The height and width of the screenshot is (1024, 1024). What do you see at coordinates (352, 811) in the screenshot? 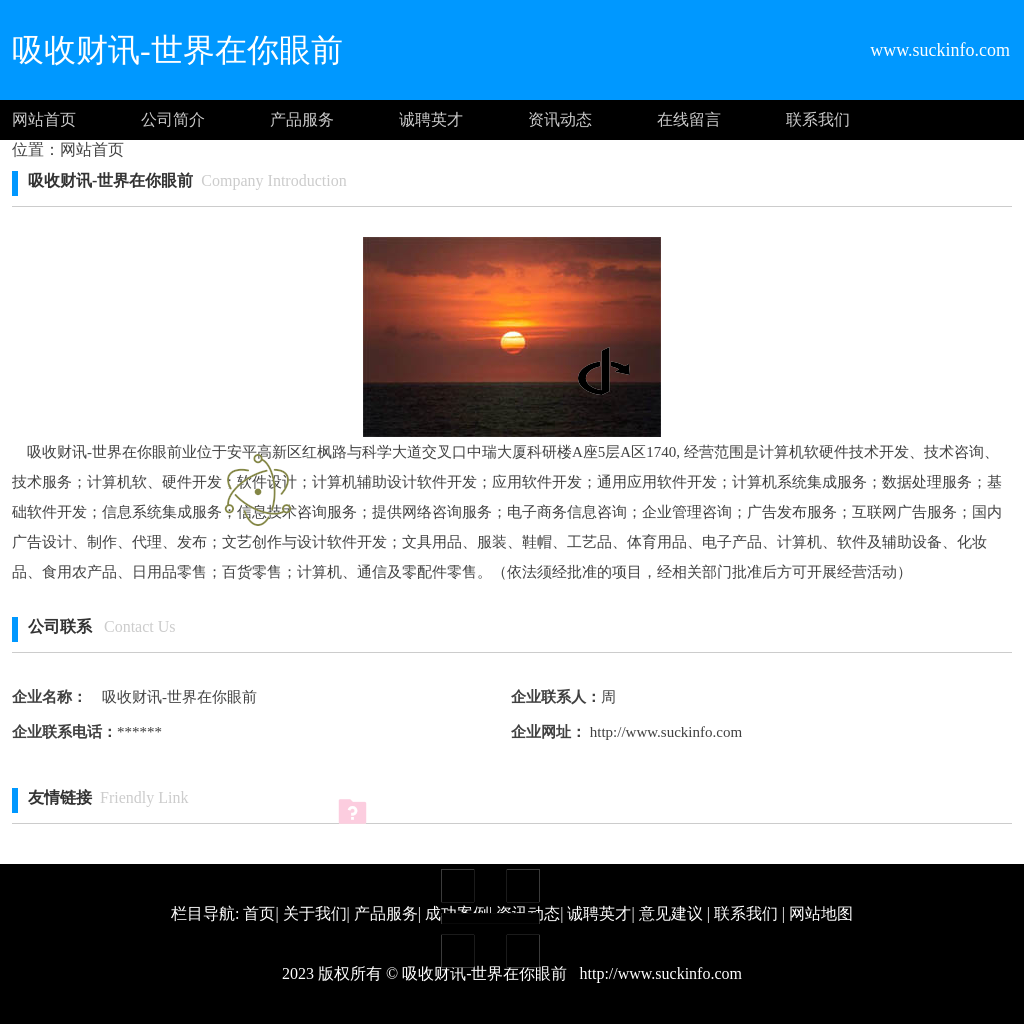
I see `folder with unknown or unrecognized contents` at bounding box center [352, 811].